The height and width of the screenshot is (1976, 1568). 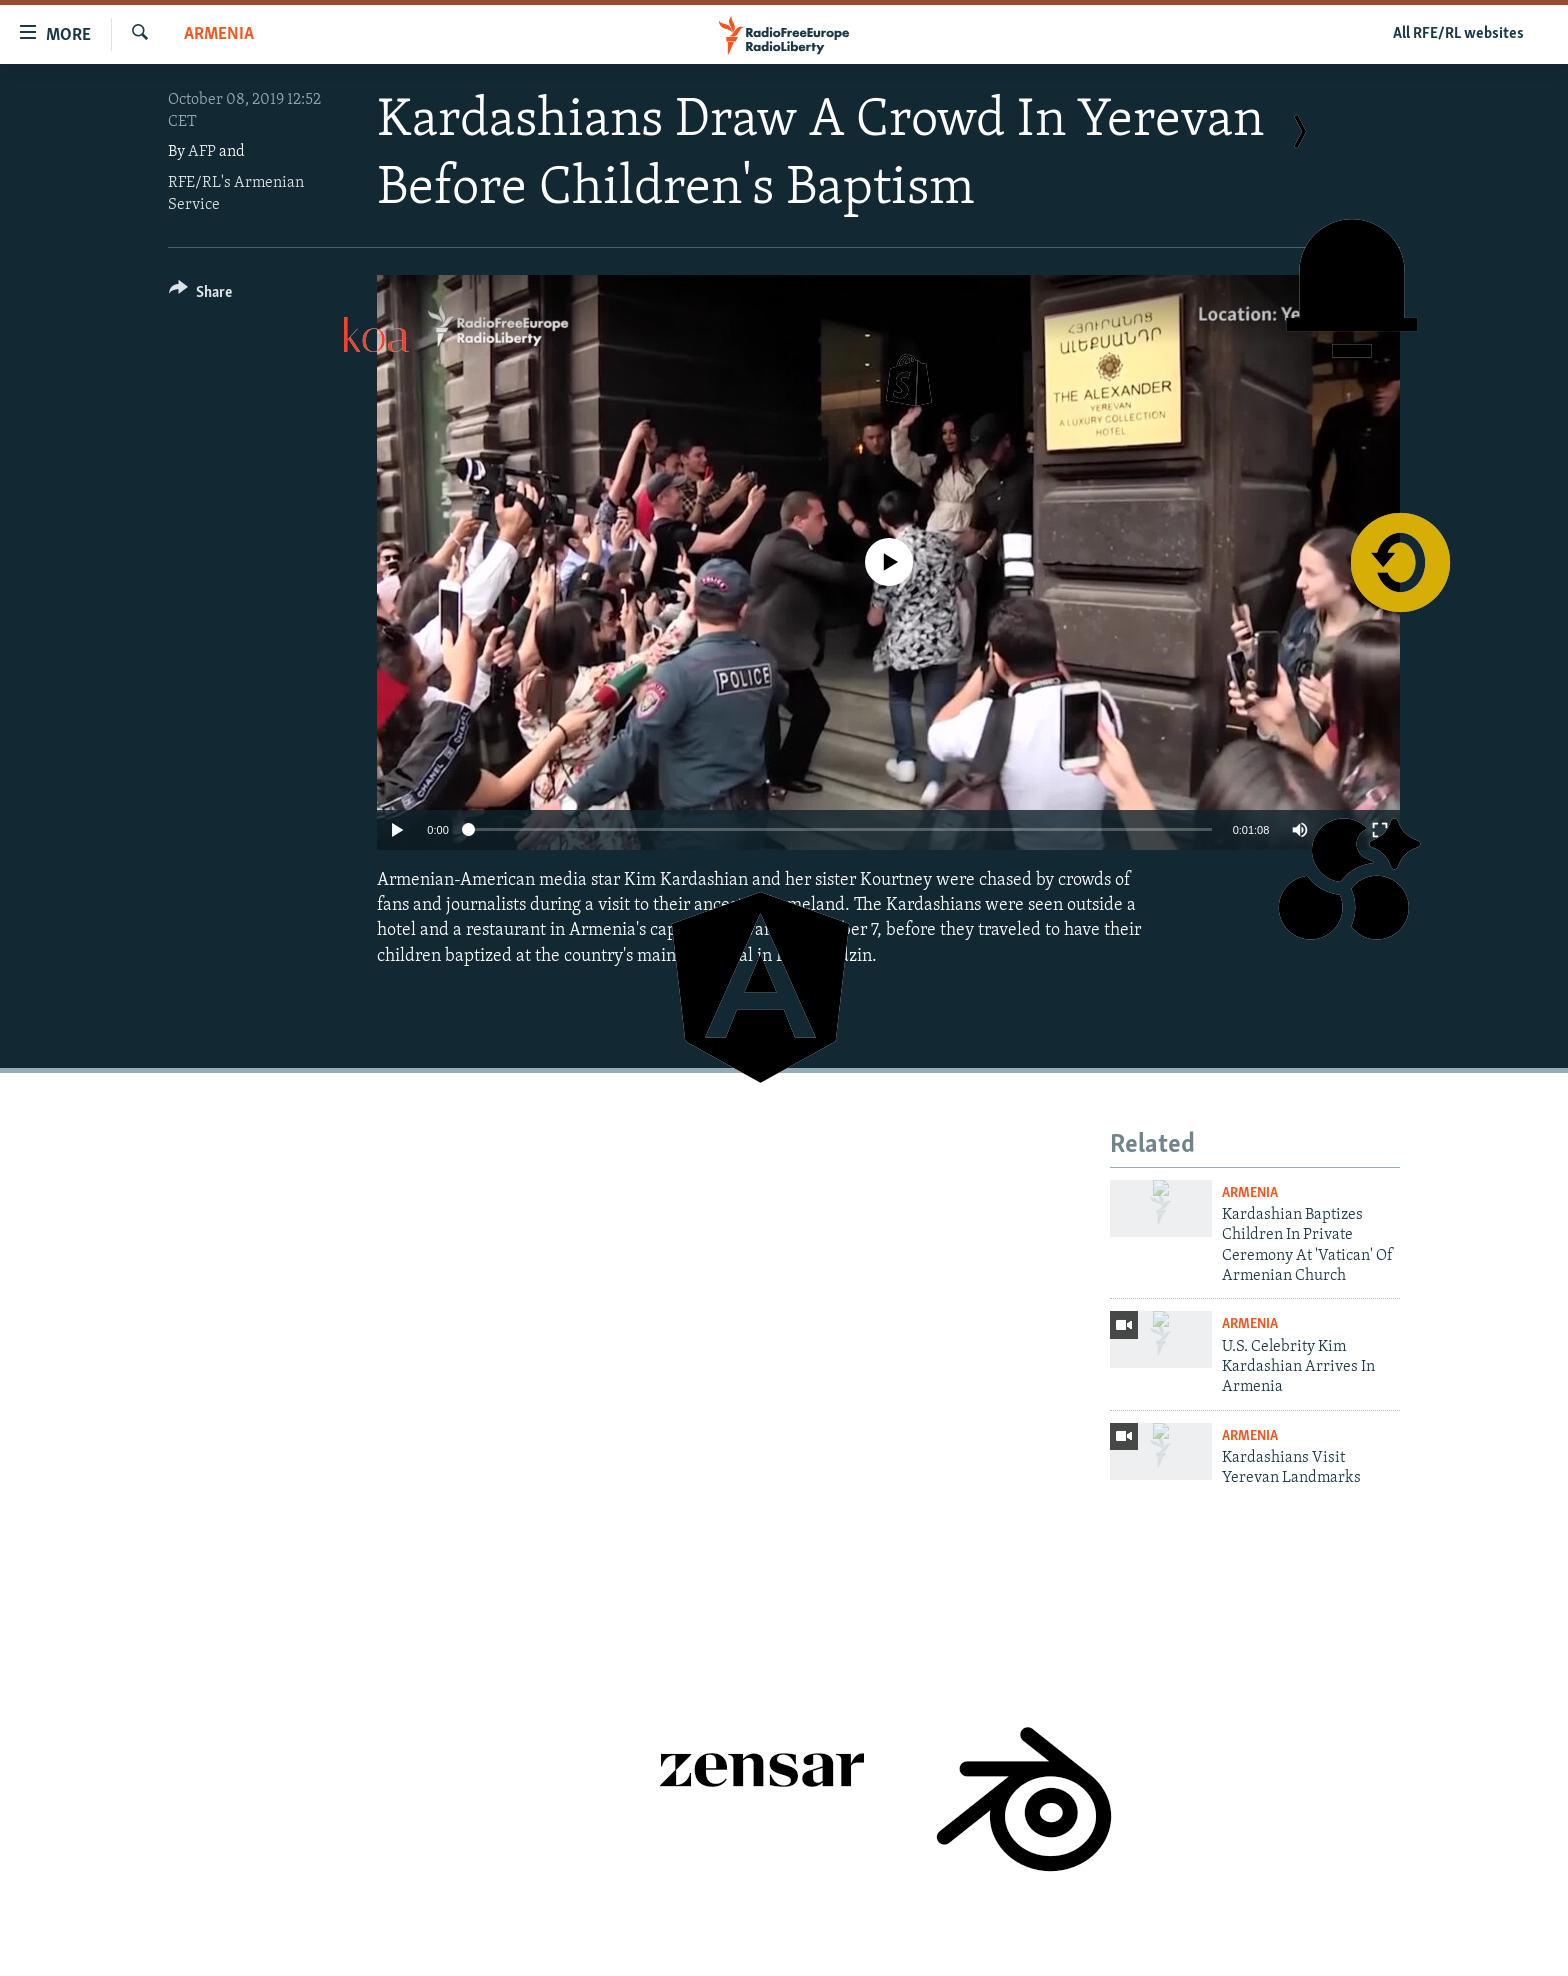 I want to click on open shopify store dashboard, so click(x=909, y=380).